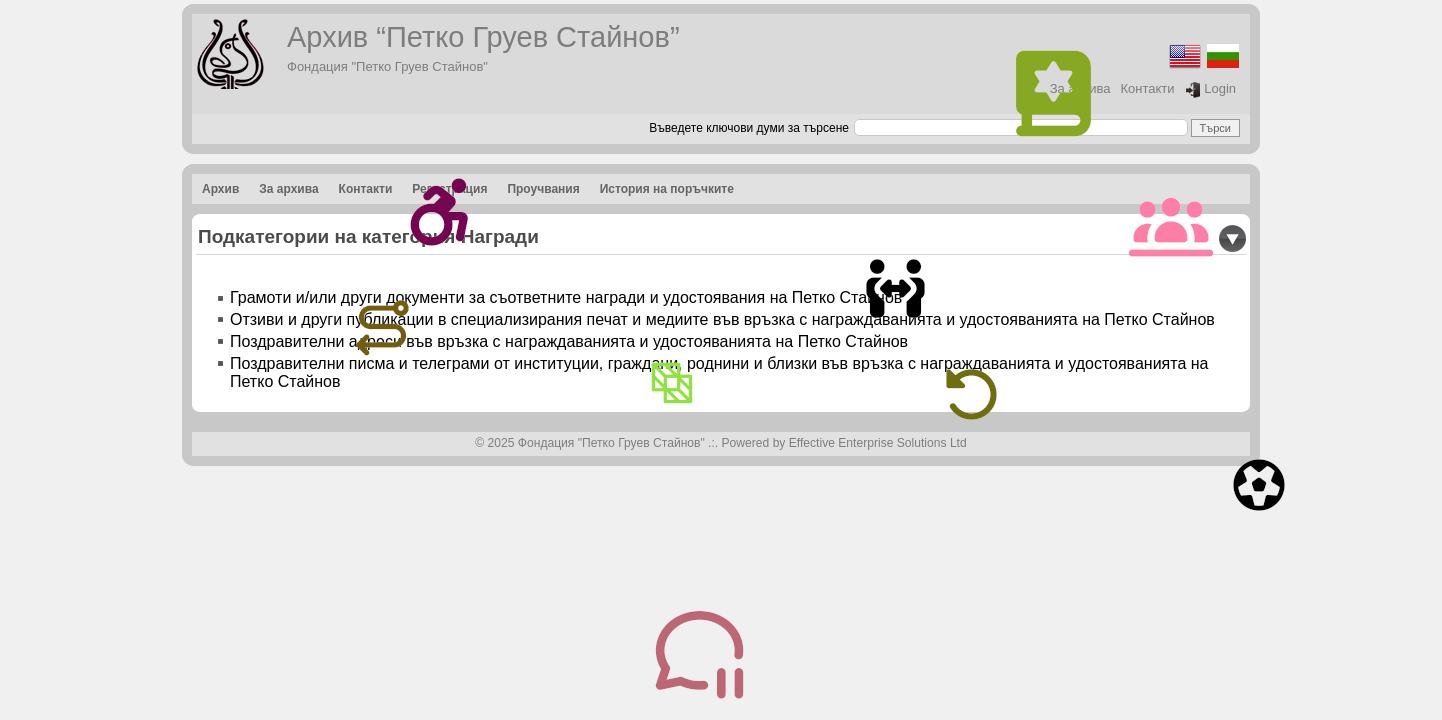  I want to click on turn left ahead in navigation, so click(382, 326).